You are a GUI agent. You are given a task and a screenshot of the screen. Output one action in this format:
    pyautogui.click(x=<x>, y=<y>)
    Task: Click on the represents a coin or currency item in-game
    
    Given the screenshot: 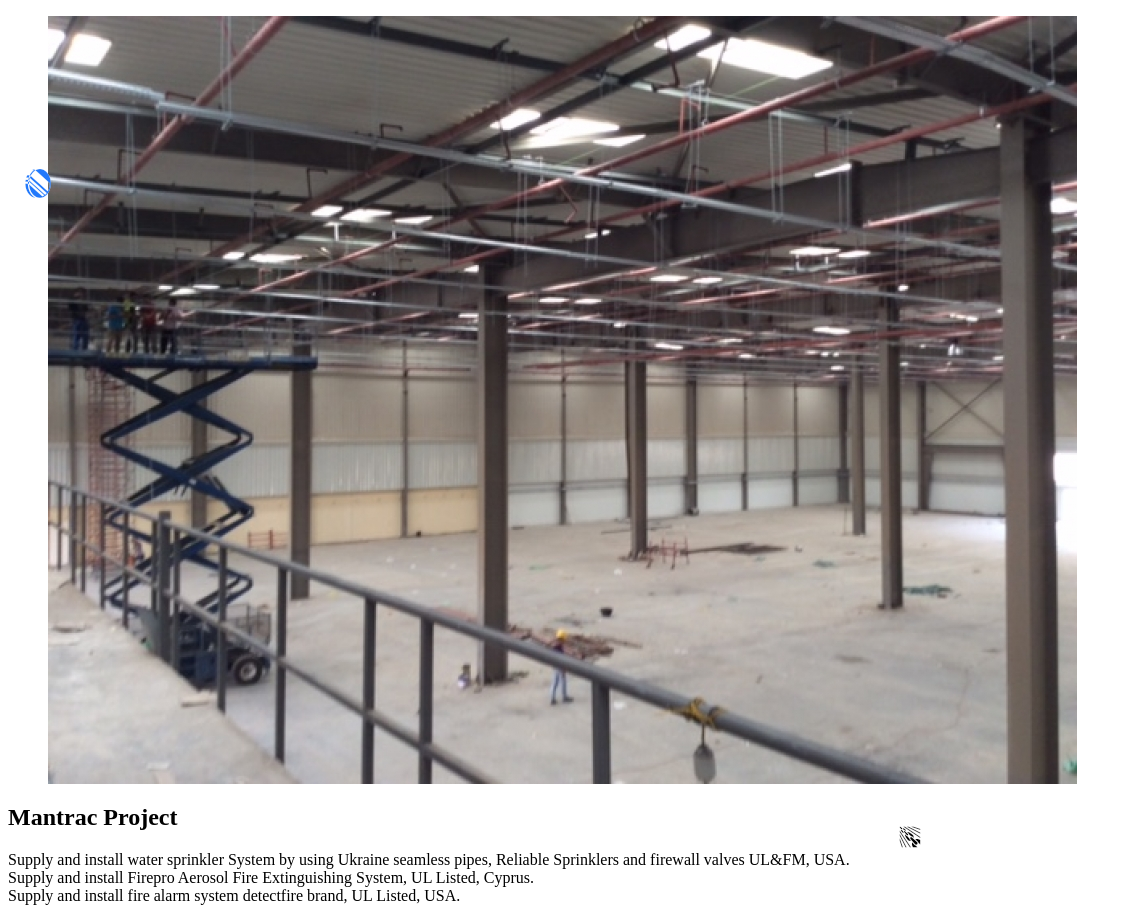 What is the action you would take?
    pyautogui.click(x=38, y=183)
    